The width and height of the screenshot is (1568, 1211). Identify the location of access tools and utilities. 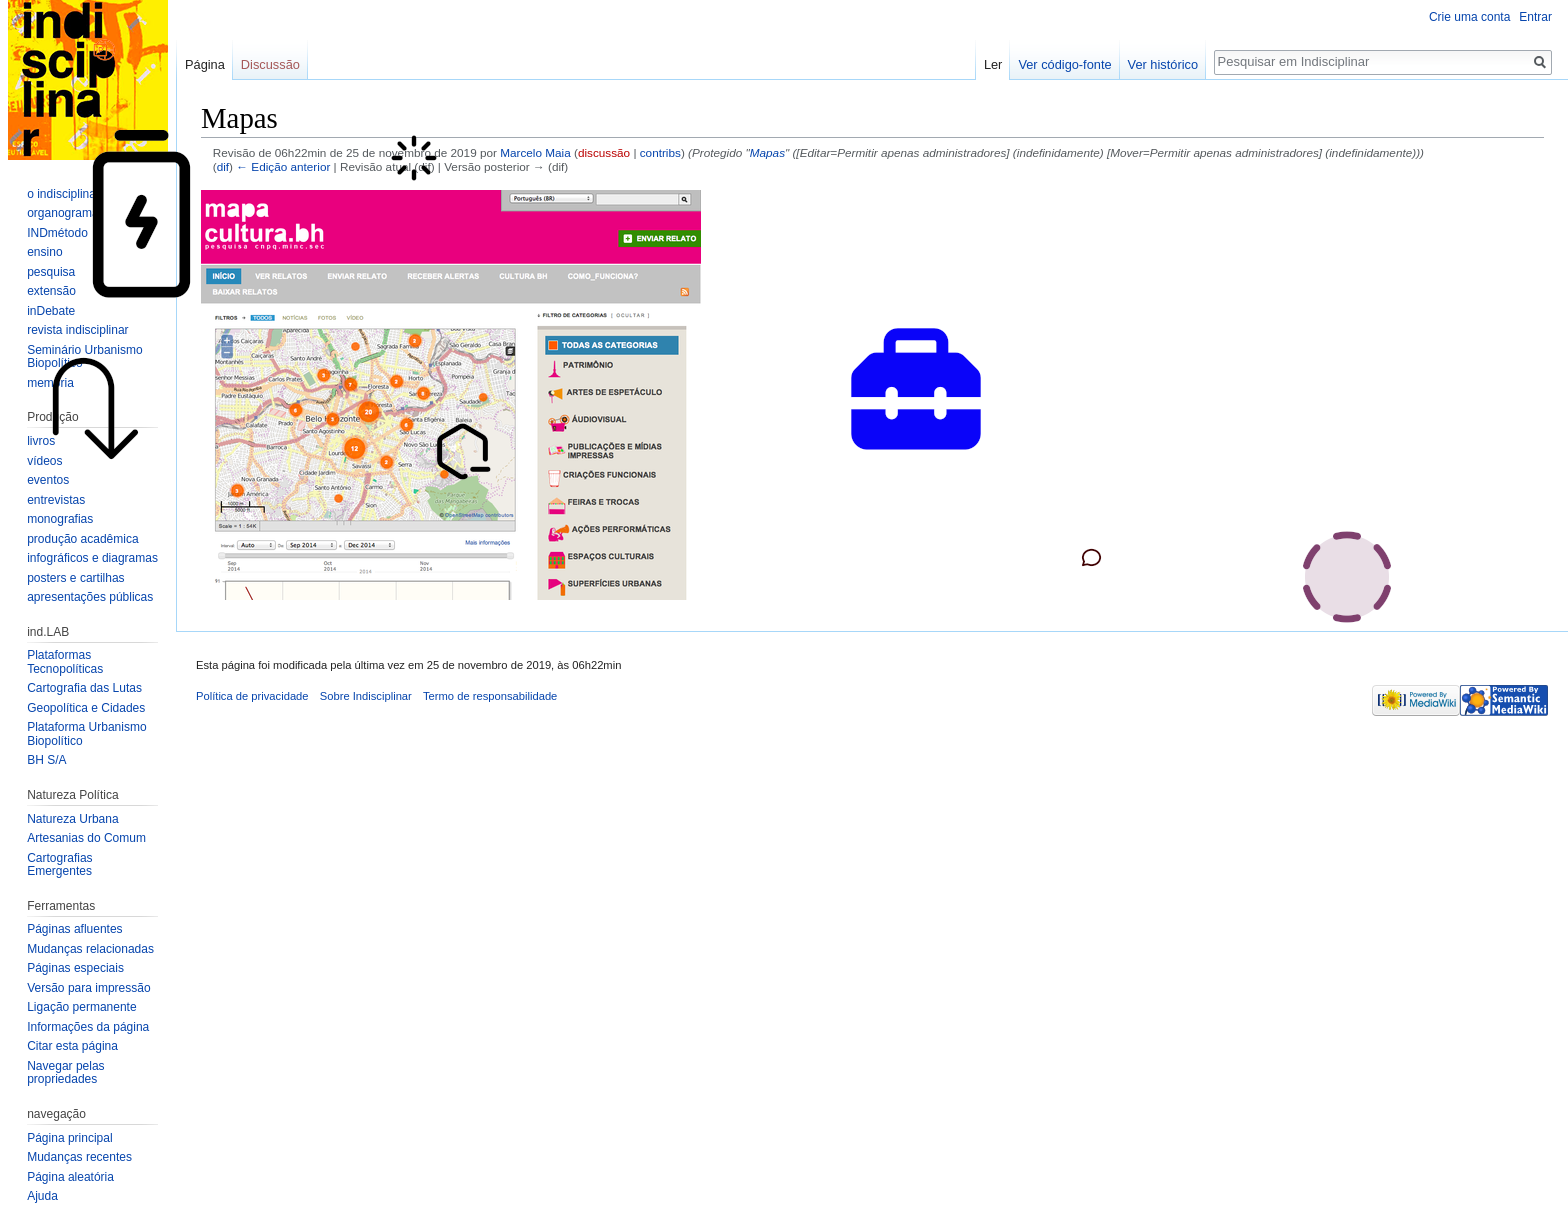
(916, 393).